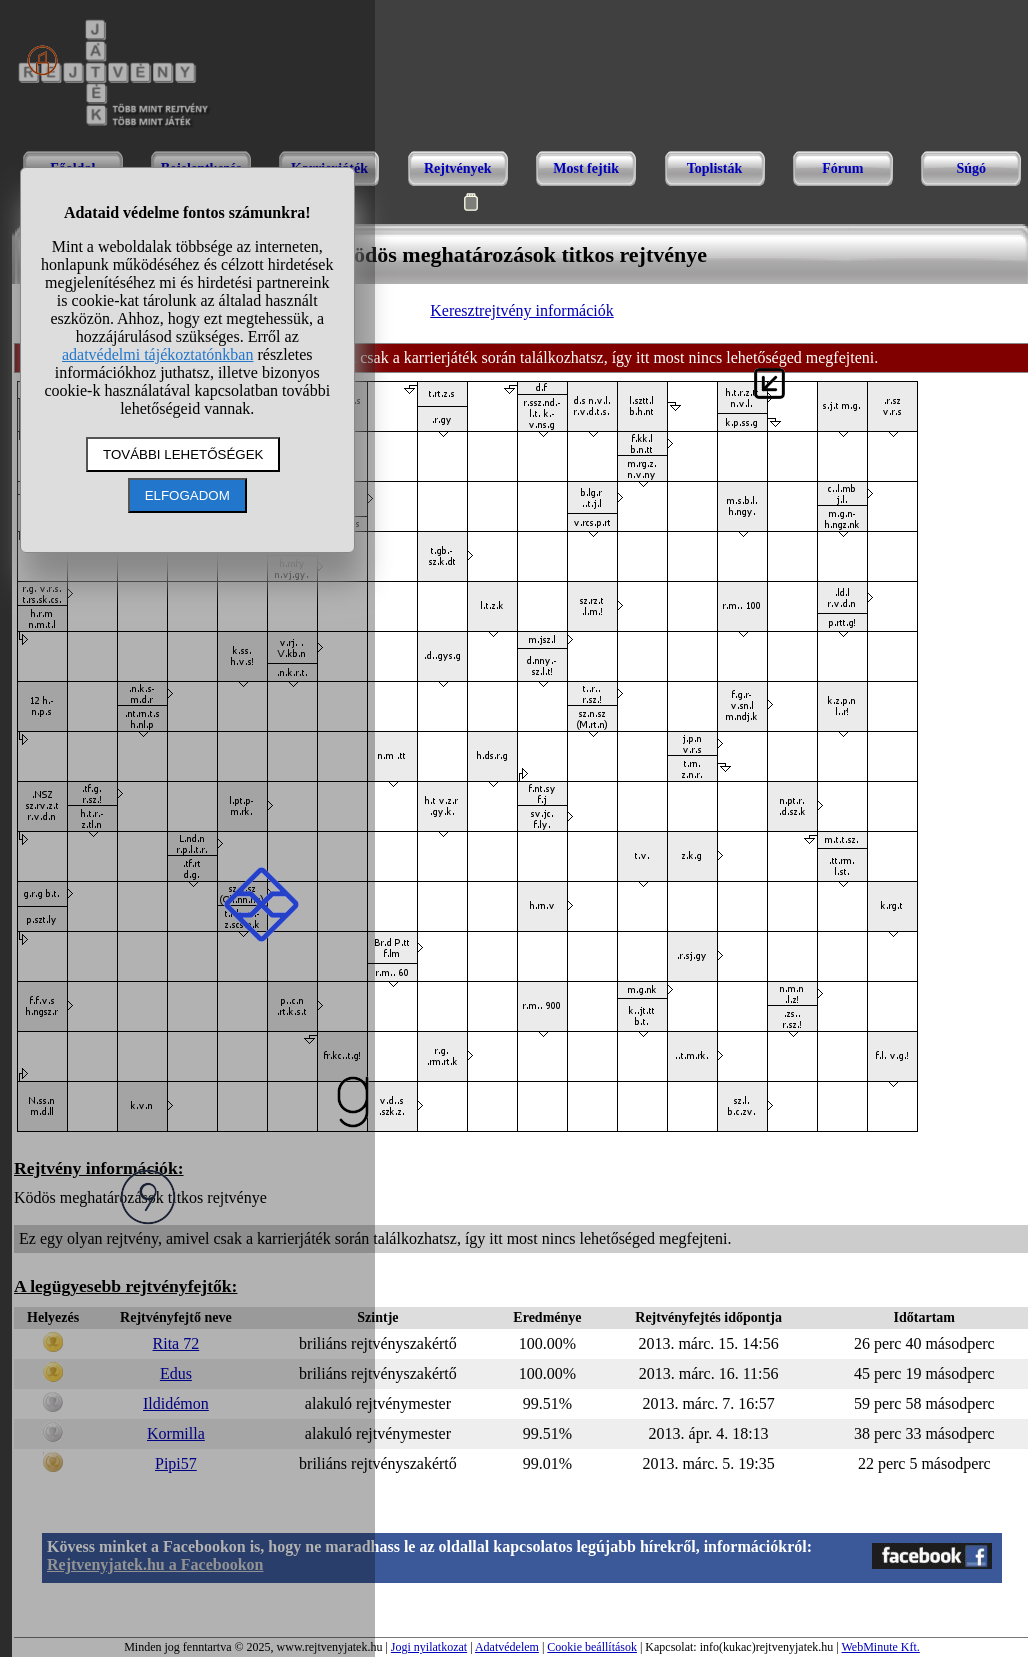  I want to click on indicates nine items or notifications, so click(148, 1197).